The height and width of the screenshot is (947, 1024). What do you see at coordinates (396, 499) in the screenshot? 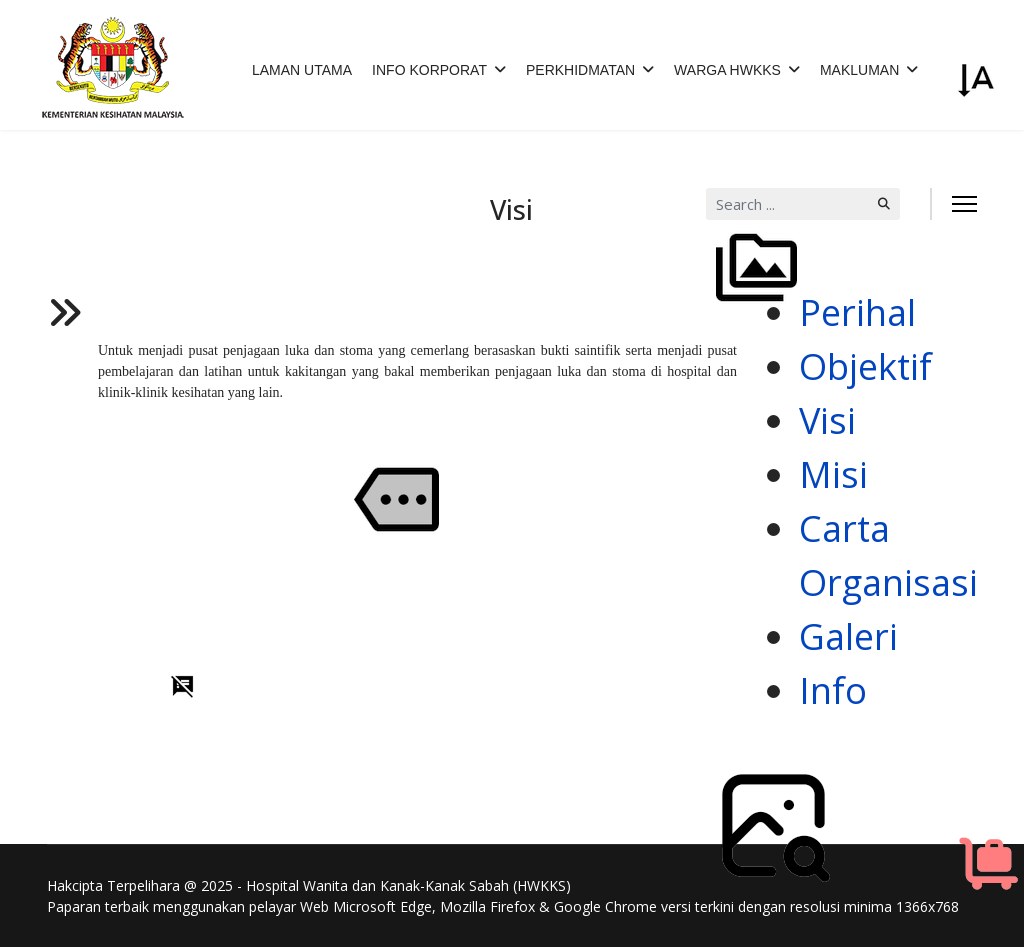
I see `view more notifications` at bounding box center [396, 499].